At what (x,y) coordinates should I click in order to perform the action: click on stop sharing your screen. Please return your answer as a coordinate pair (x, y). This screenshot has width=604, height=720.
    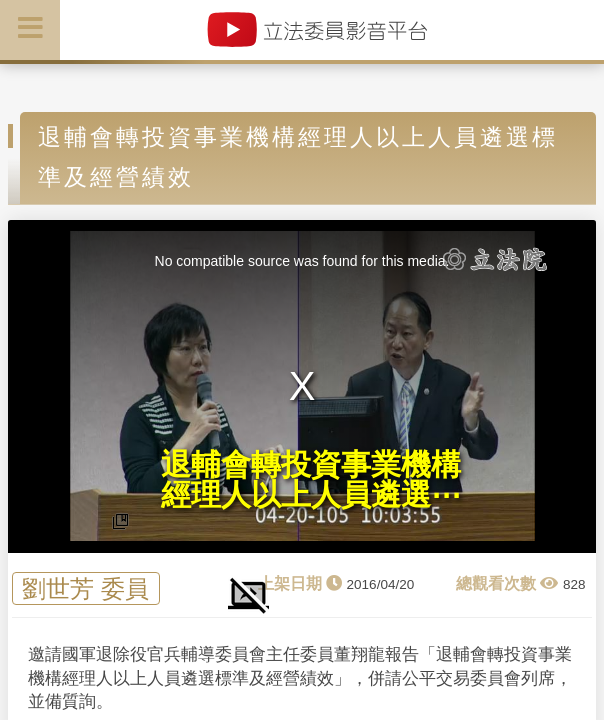
    Looking at the image, I should click on (248, 595).